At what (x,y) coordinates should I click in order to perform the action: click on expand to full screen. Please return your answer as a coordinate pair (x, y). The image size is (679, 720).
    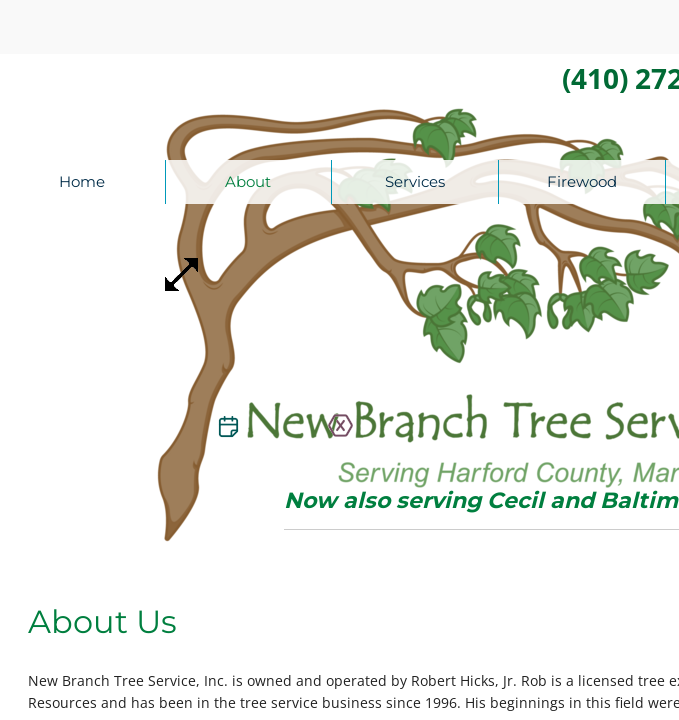
    Looking at the image, I should click on (181, 274).